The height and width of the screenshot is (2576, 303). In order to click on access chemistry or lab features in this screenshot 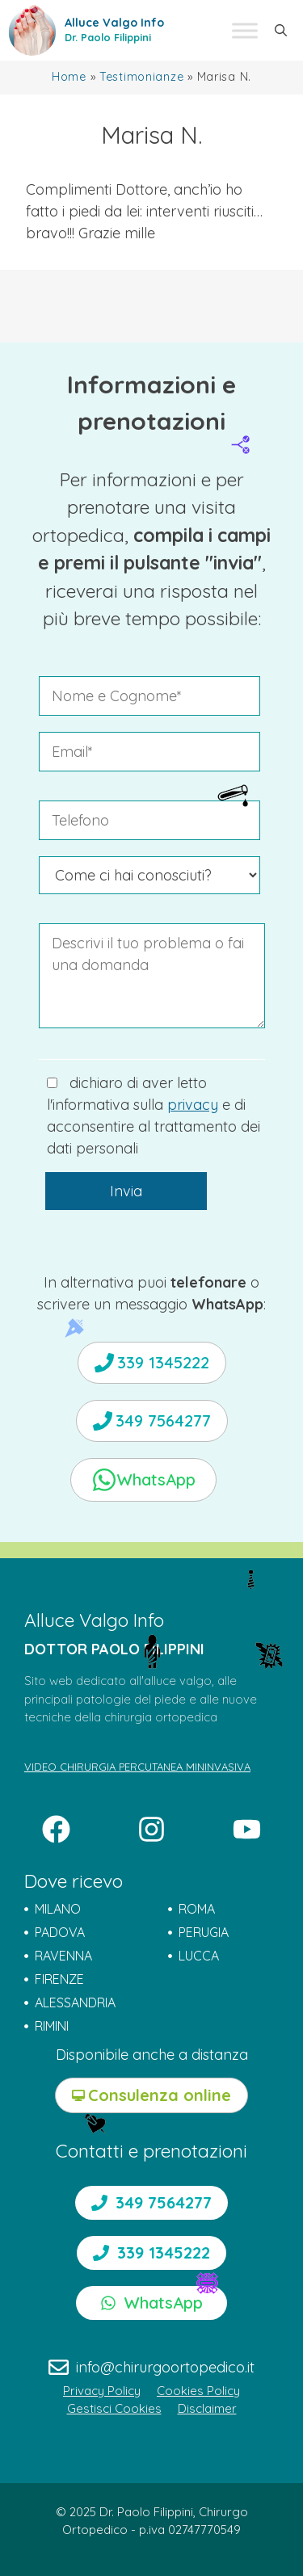, I will do `click(233, 796)`.